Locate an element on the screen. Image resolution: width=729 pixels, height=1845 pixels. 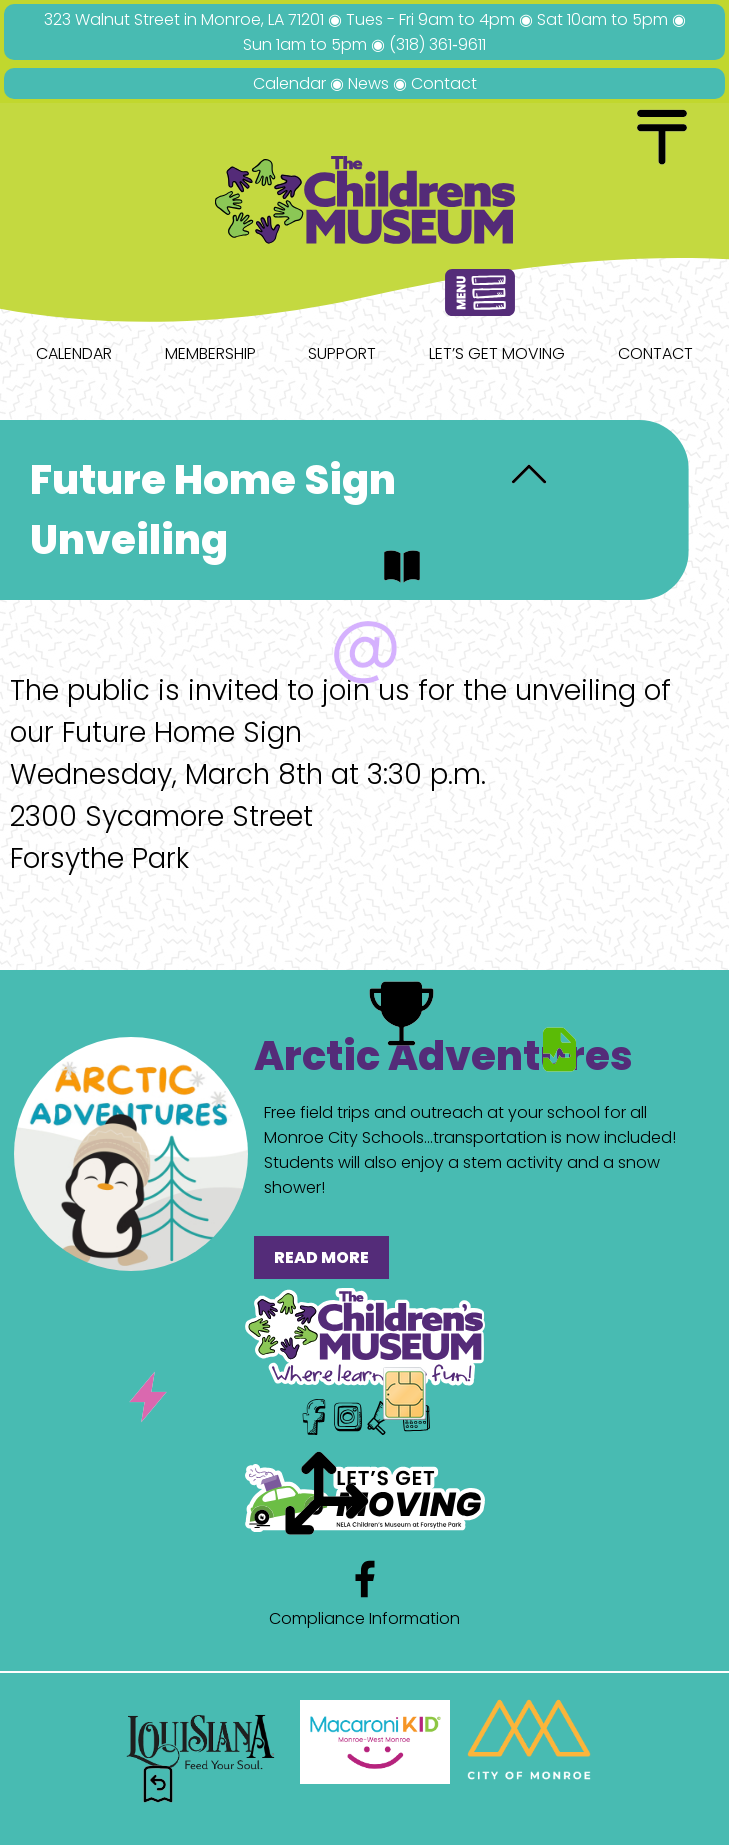
indicates kazakhstani tenge currency is located at coordinates (662, 136).